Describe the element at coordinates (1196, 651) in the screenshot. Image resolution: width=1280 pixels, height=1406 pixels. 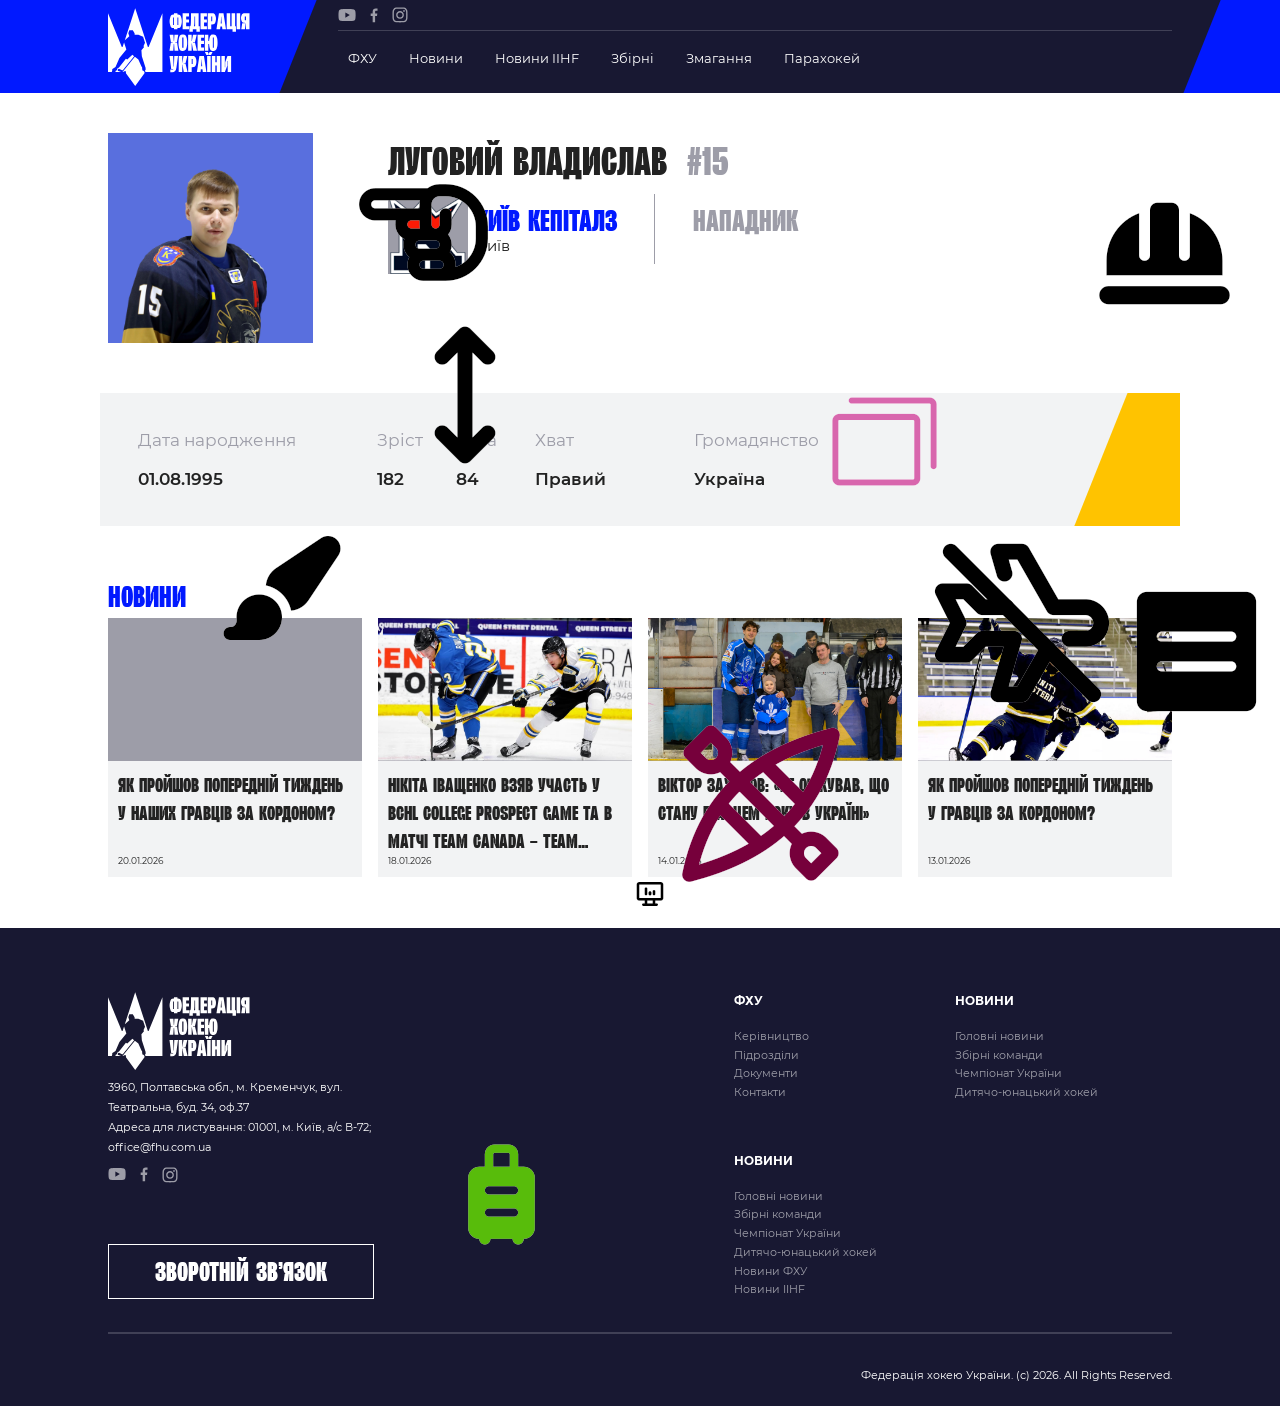
I see `indicates equality or comparison between values` at that location.